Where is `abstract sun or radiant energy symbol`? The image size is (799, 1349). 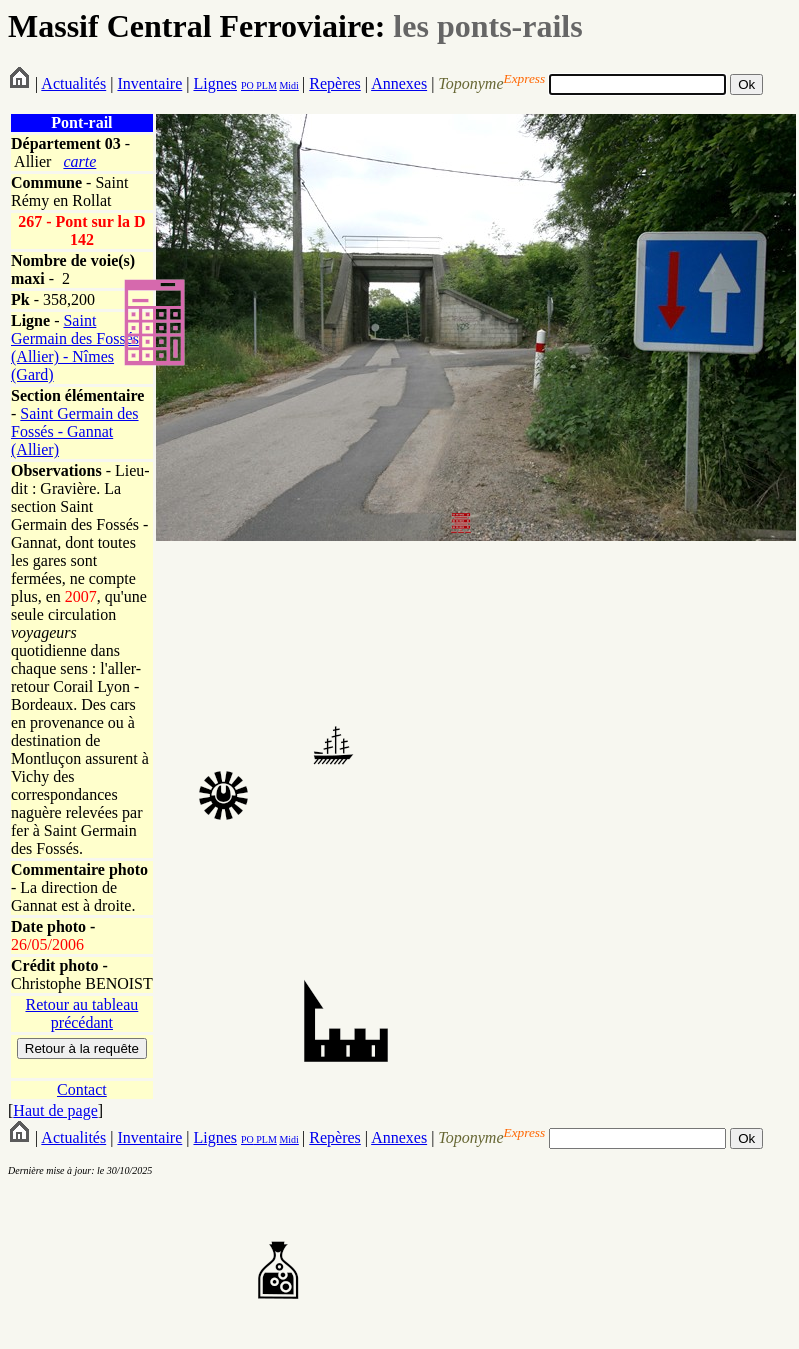
abstract sun or radiant energy symbol is located at coordinates (223, 795).